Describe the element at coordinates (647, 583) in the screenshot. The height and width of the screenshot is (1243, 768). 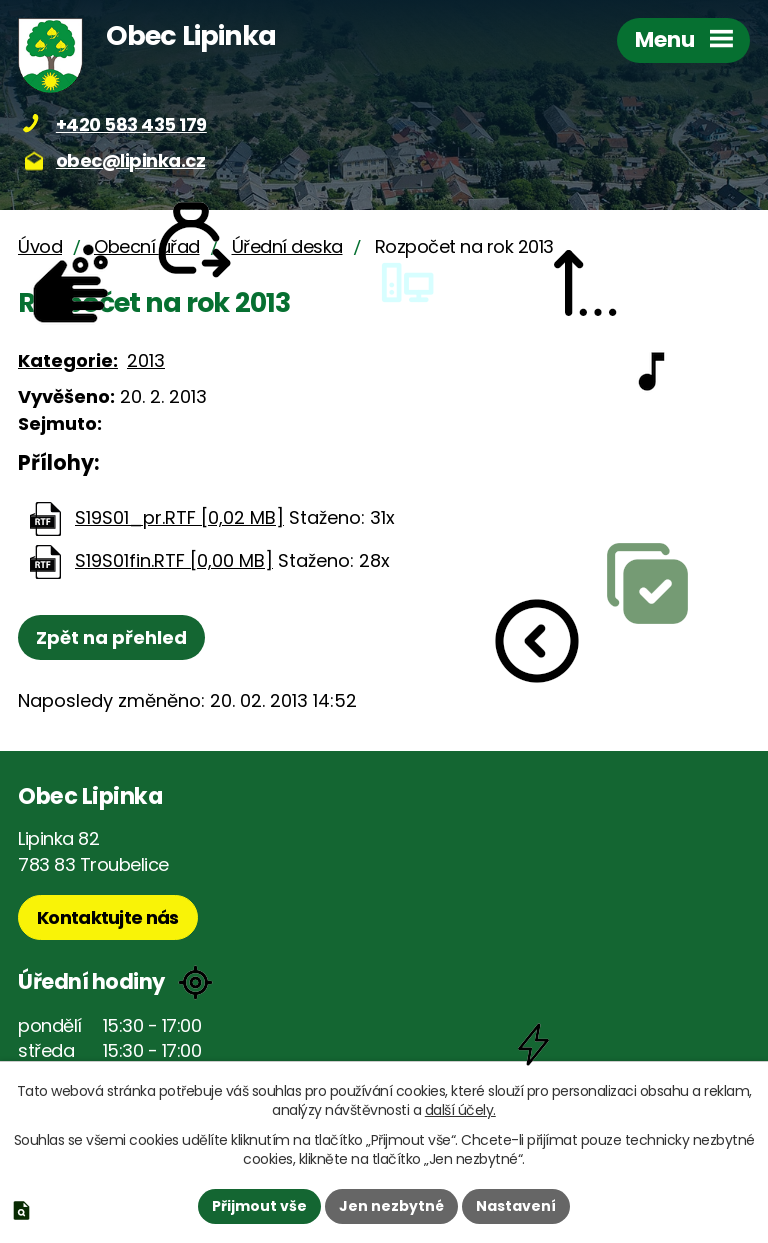
I see `content copied to clipboard successfully` at that location.